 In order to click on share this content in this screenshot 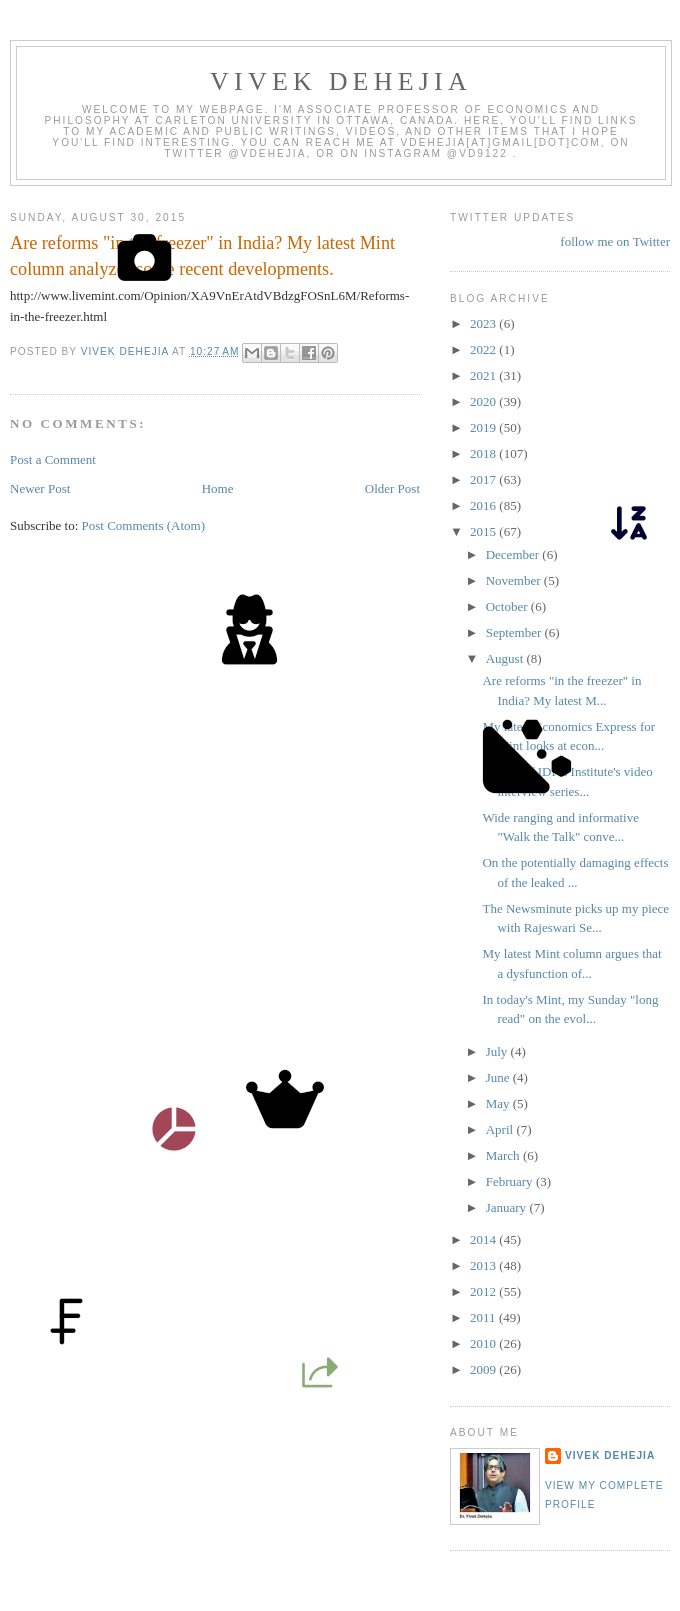, I will do `click(320, 1371)`.